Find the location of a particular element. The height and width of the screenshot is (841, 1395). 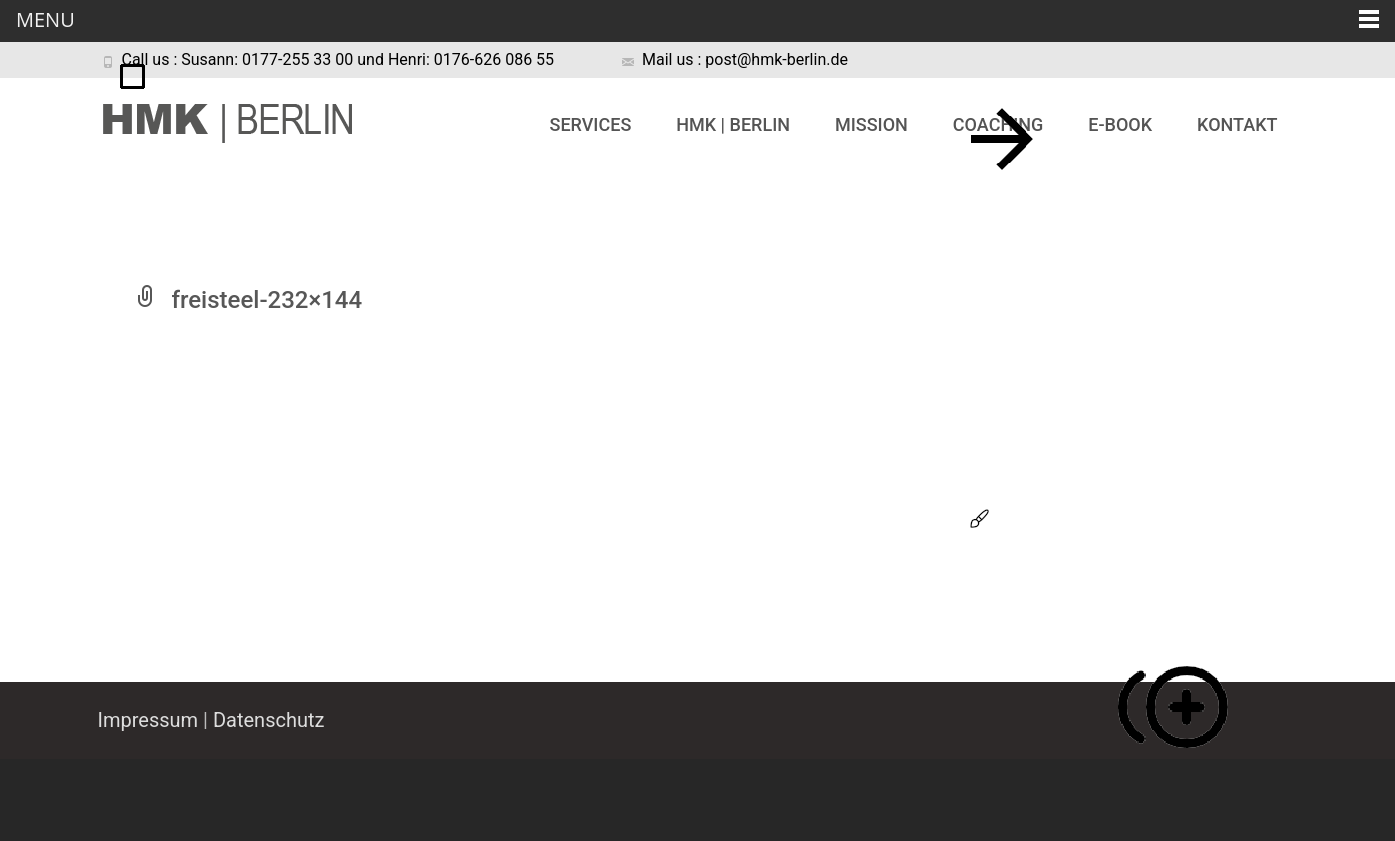

select or crop a square area is located at coordinates (132, 76).